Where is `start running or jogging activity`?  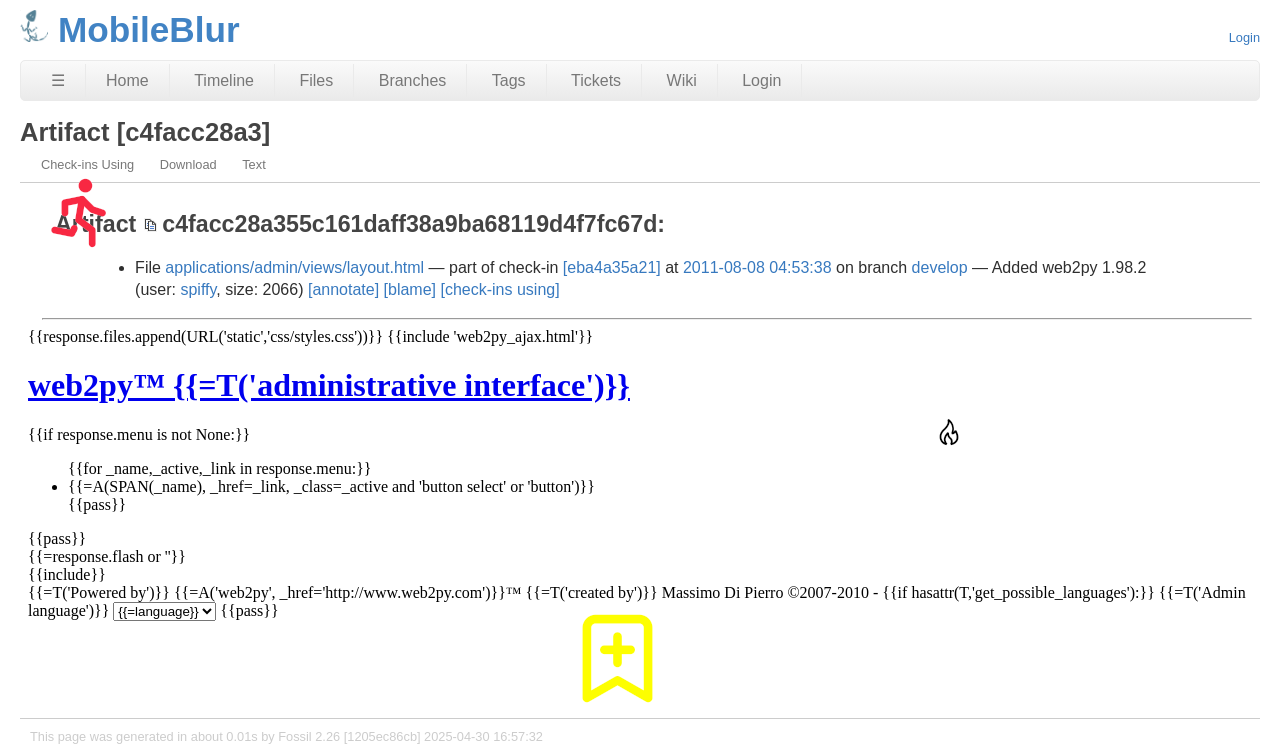 start running or jogging activity is located at coordinates (82, 213).